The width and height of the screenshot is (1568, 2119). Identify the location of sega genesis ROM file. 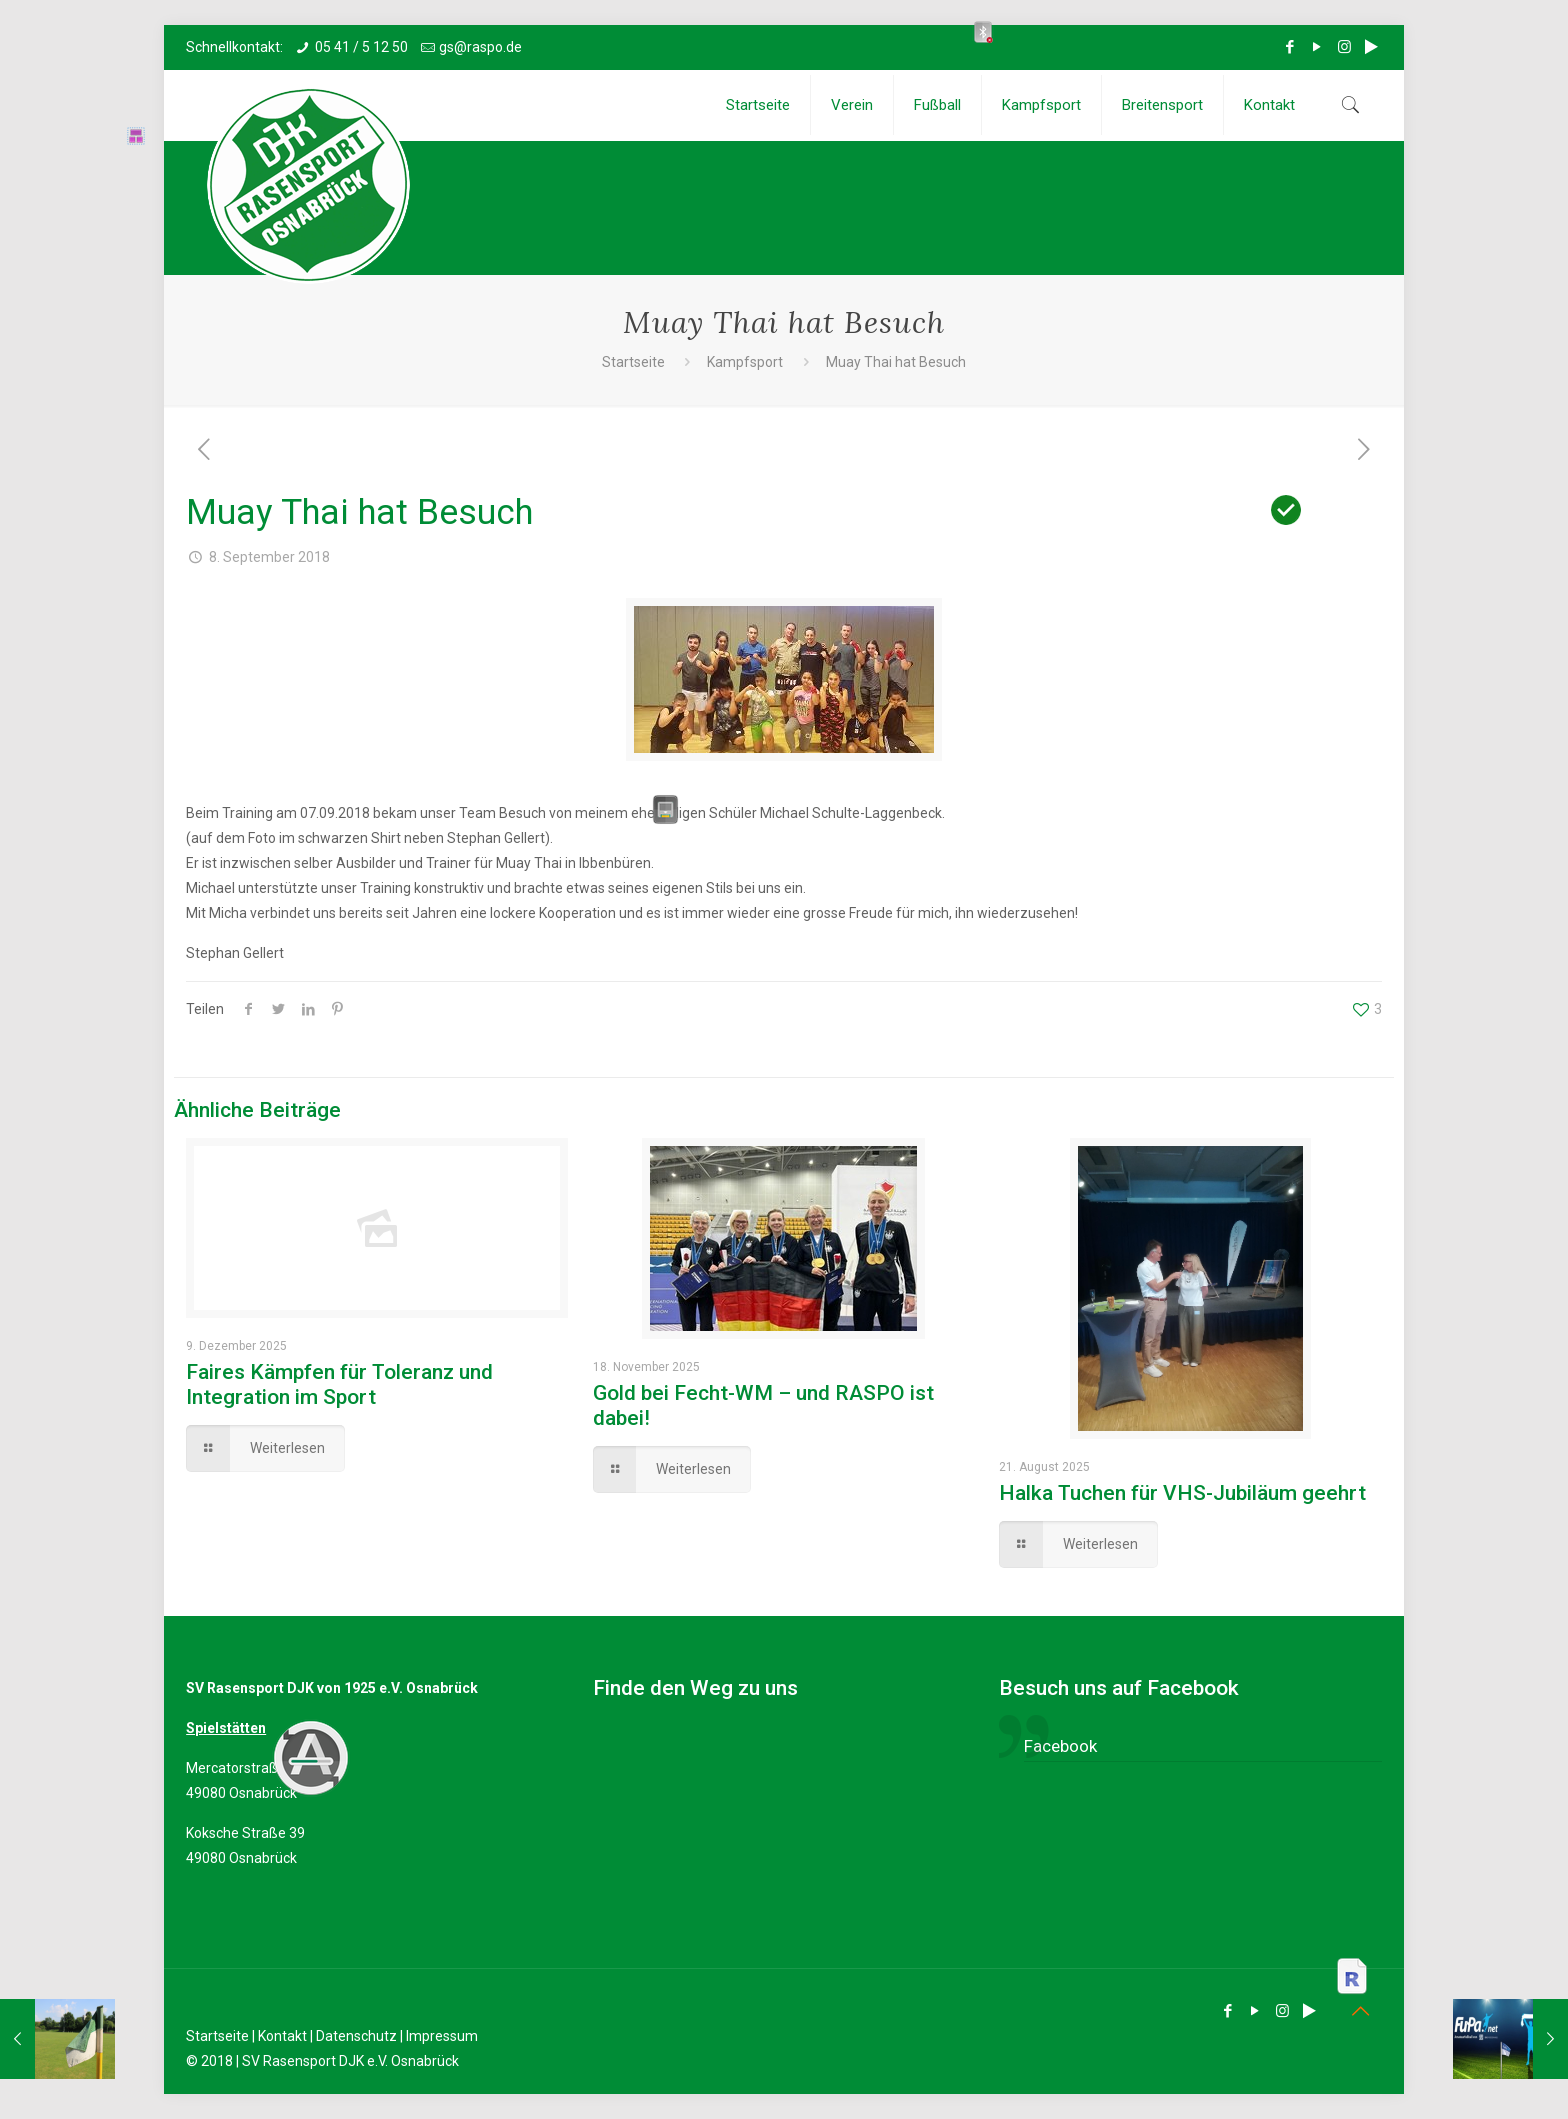
(665, 809).